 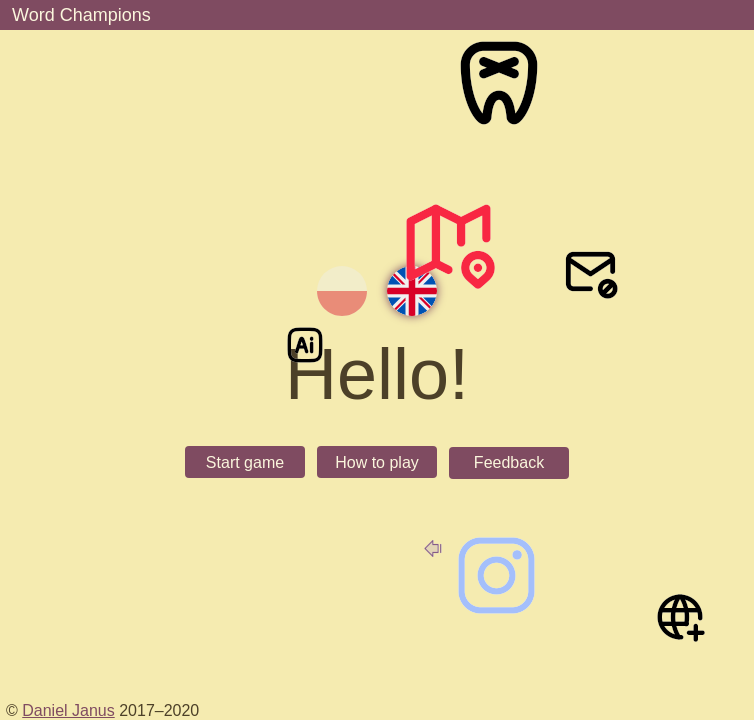 What do you see at coordinates (680, 617) in the screenshot?
I see `add a new language or region` at bounding box center [680, 617].